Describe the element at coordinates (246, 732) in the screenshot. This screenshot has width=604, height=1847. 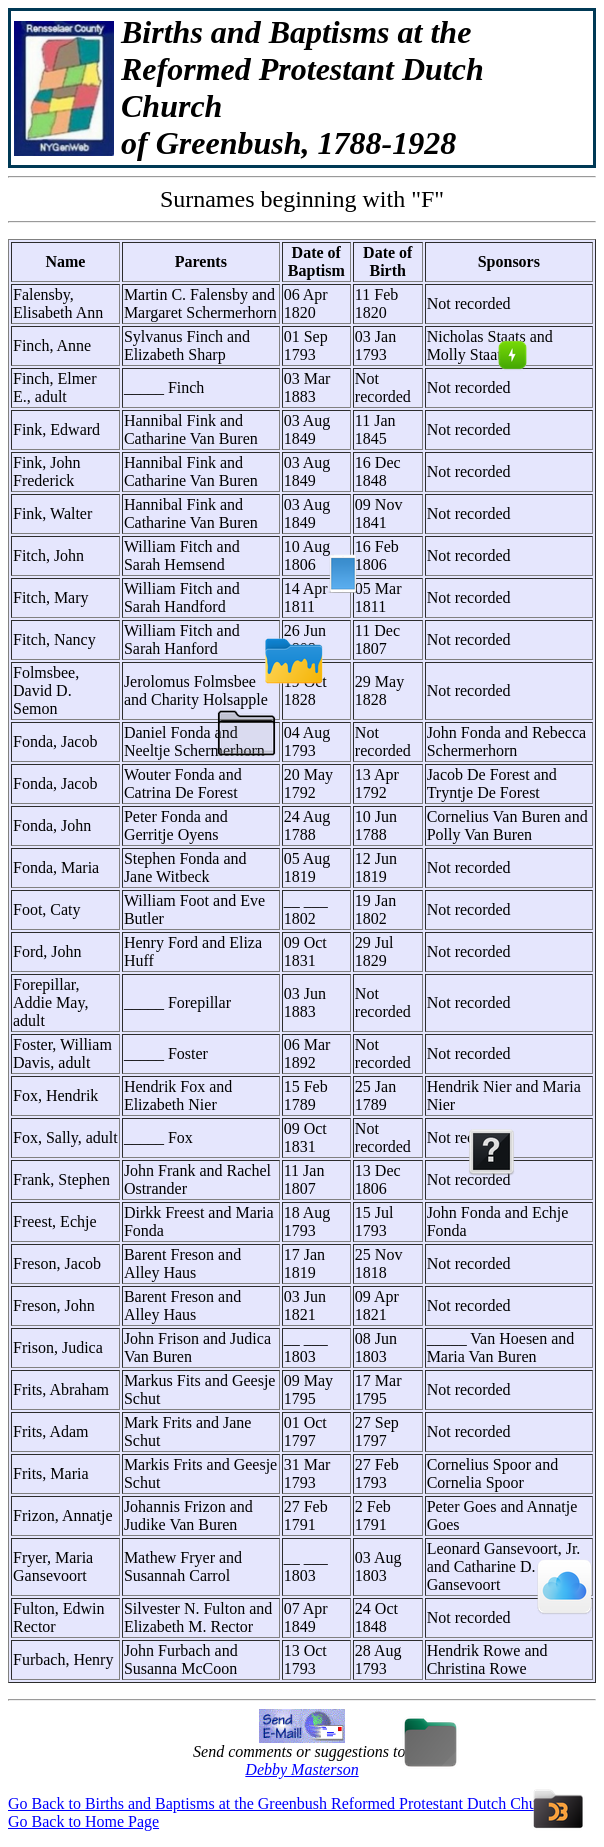
I see `access a mail folder` at that location.